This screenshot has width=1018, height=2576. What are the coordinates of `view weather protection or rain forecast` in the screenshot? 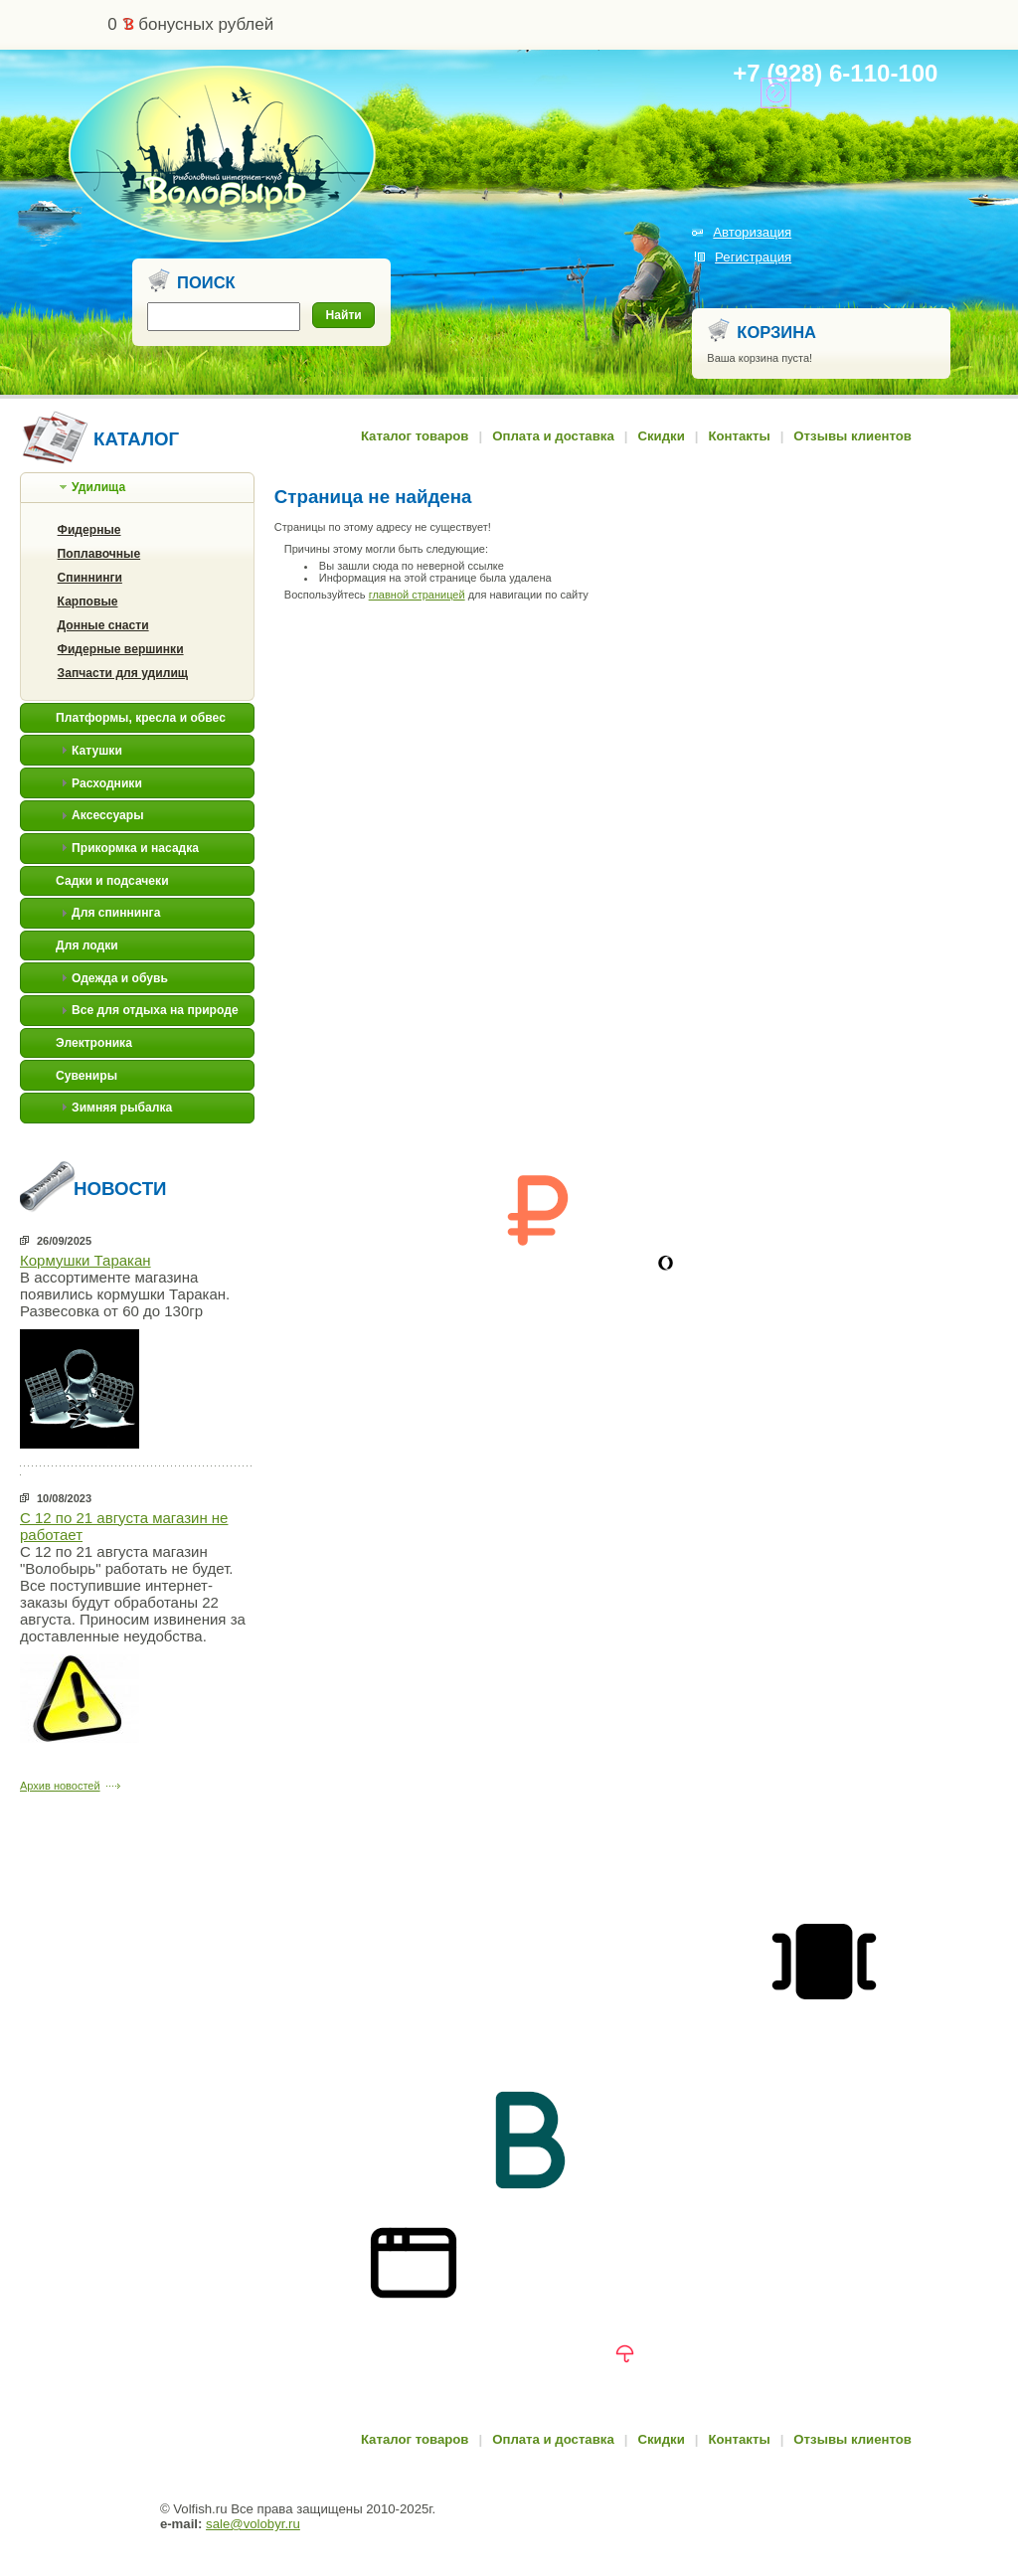 It's located at (624, 2353).